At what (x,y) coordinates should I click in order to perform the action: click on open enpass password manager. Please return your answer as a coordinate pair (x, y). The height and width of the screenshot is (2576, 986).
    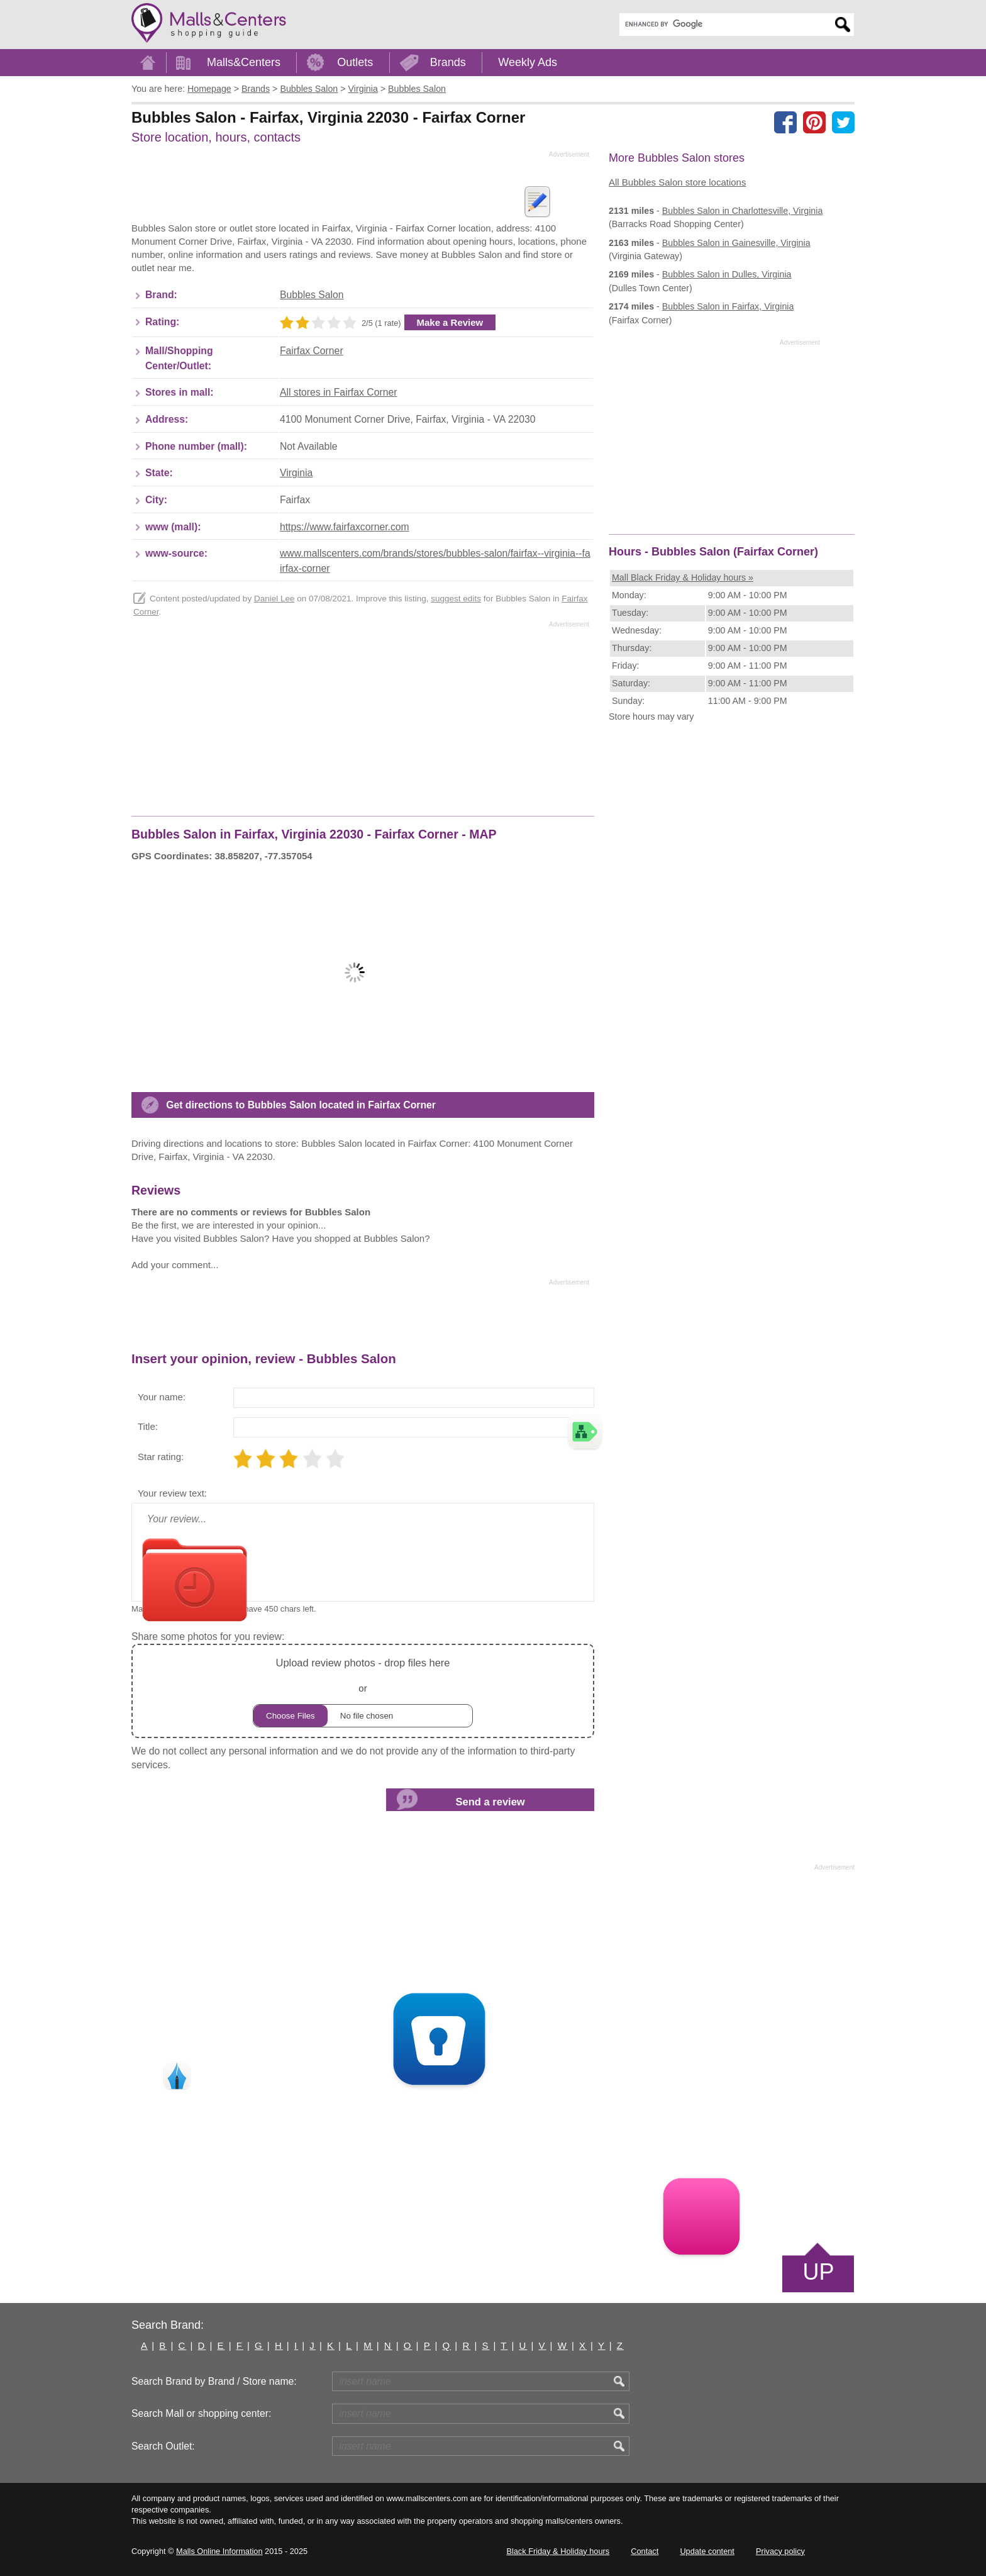
    Looking at the image, I should click on (439, 2039).